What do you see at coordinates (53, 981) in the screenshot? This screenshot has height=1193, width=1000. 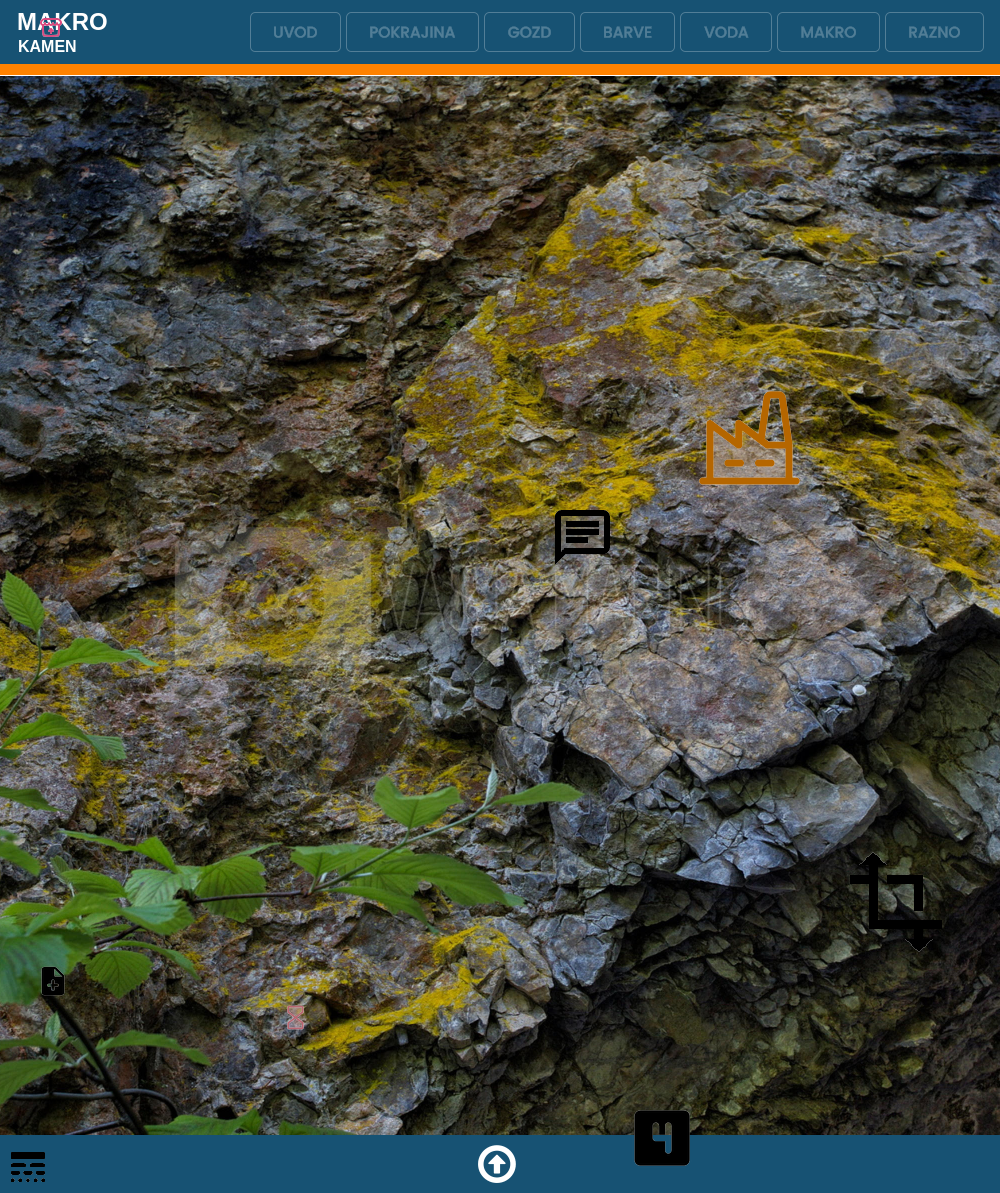 I see `create a new note` at bounding box center [53, 981].